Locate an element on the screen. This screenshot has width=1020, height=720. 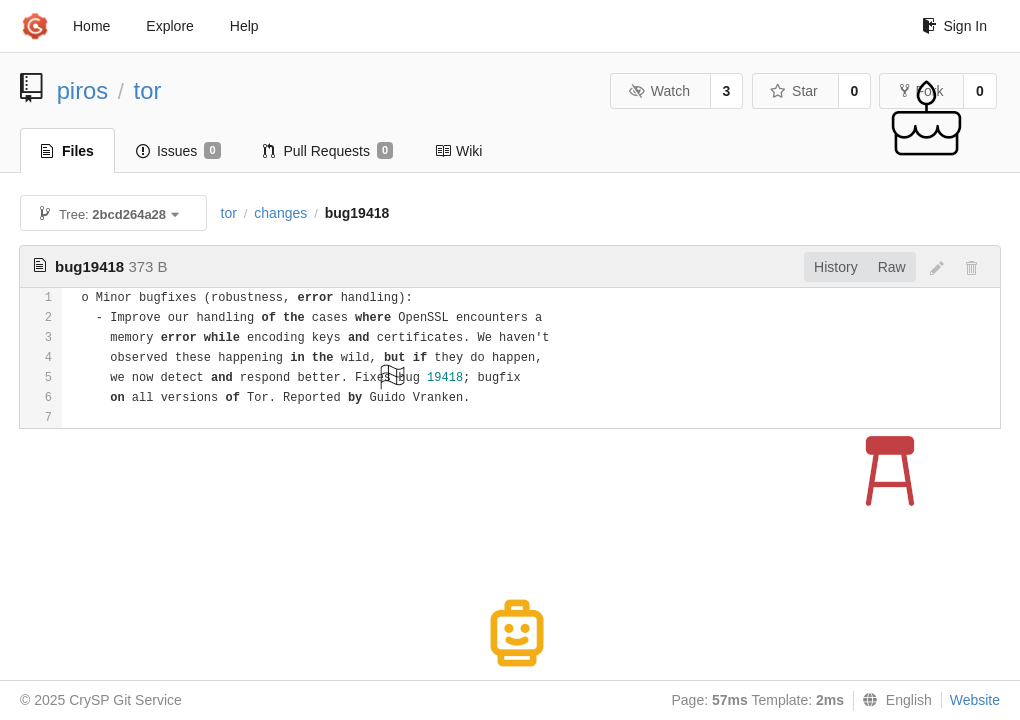
lego or block-style avatar icon is located at coordinates (517, 633).